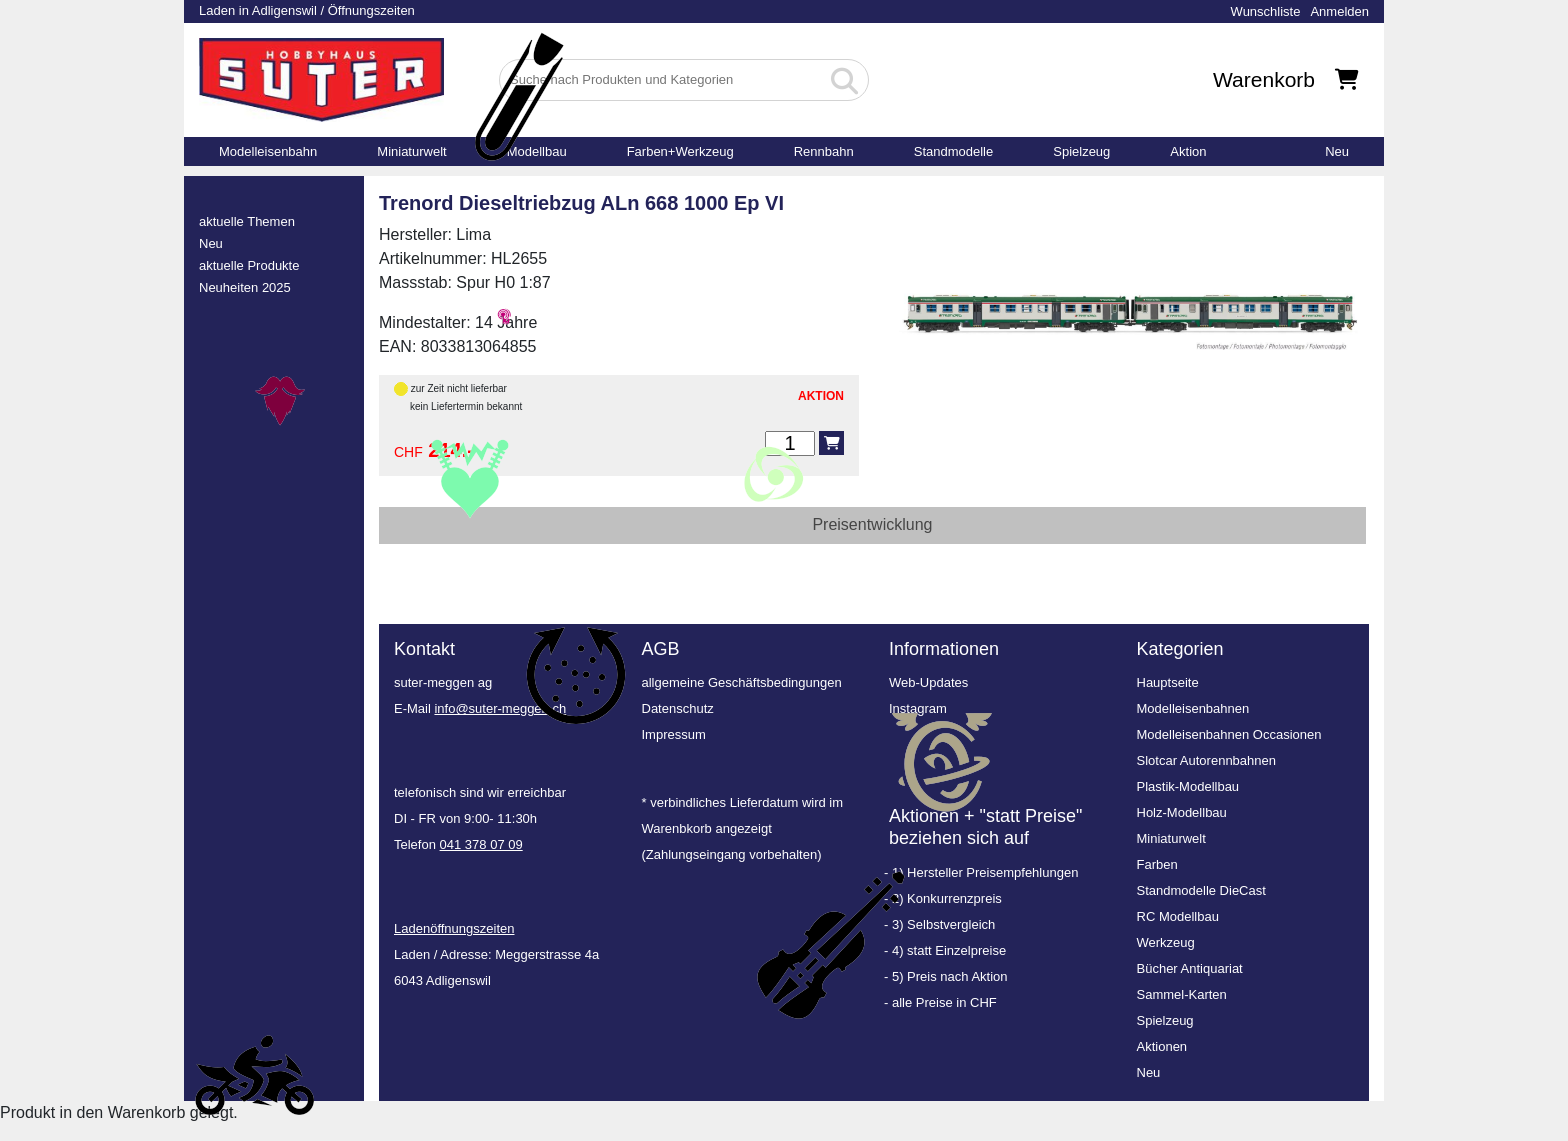  What do you see at coordinates (280, 400) in the screenshot?
I see `select beard style for character customization` at bounding box center [280, 400].